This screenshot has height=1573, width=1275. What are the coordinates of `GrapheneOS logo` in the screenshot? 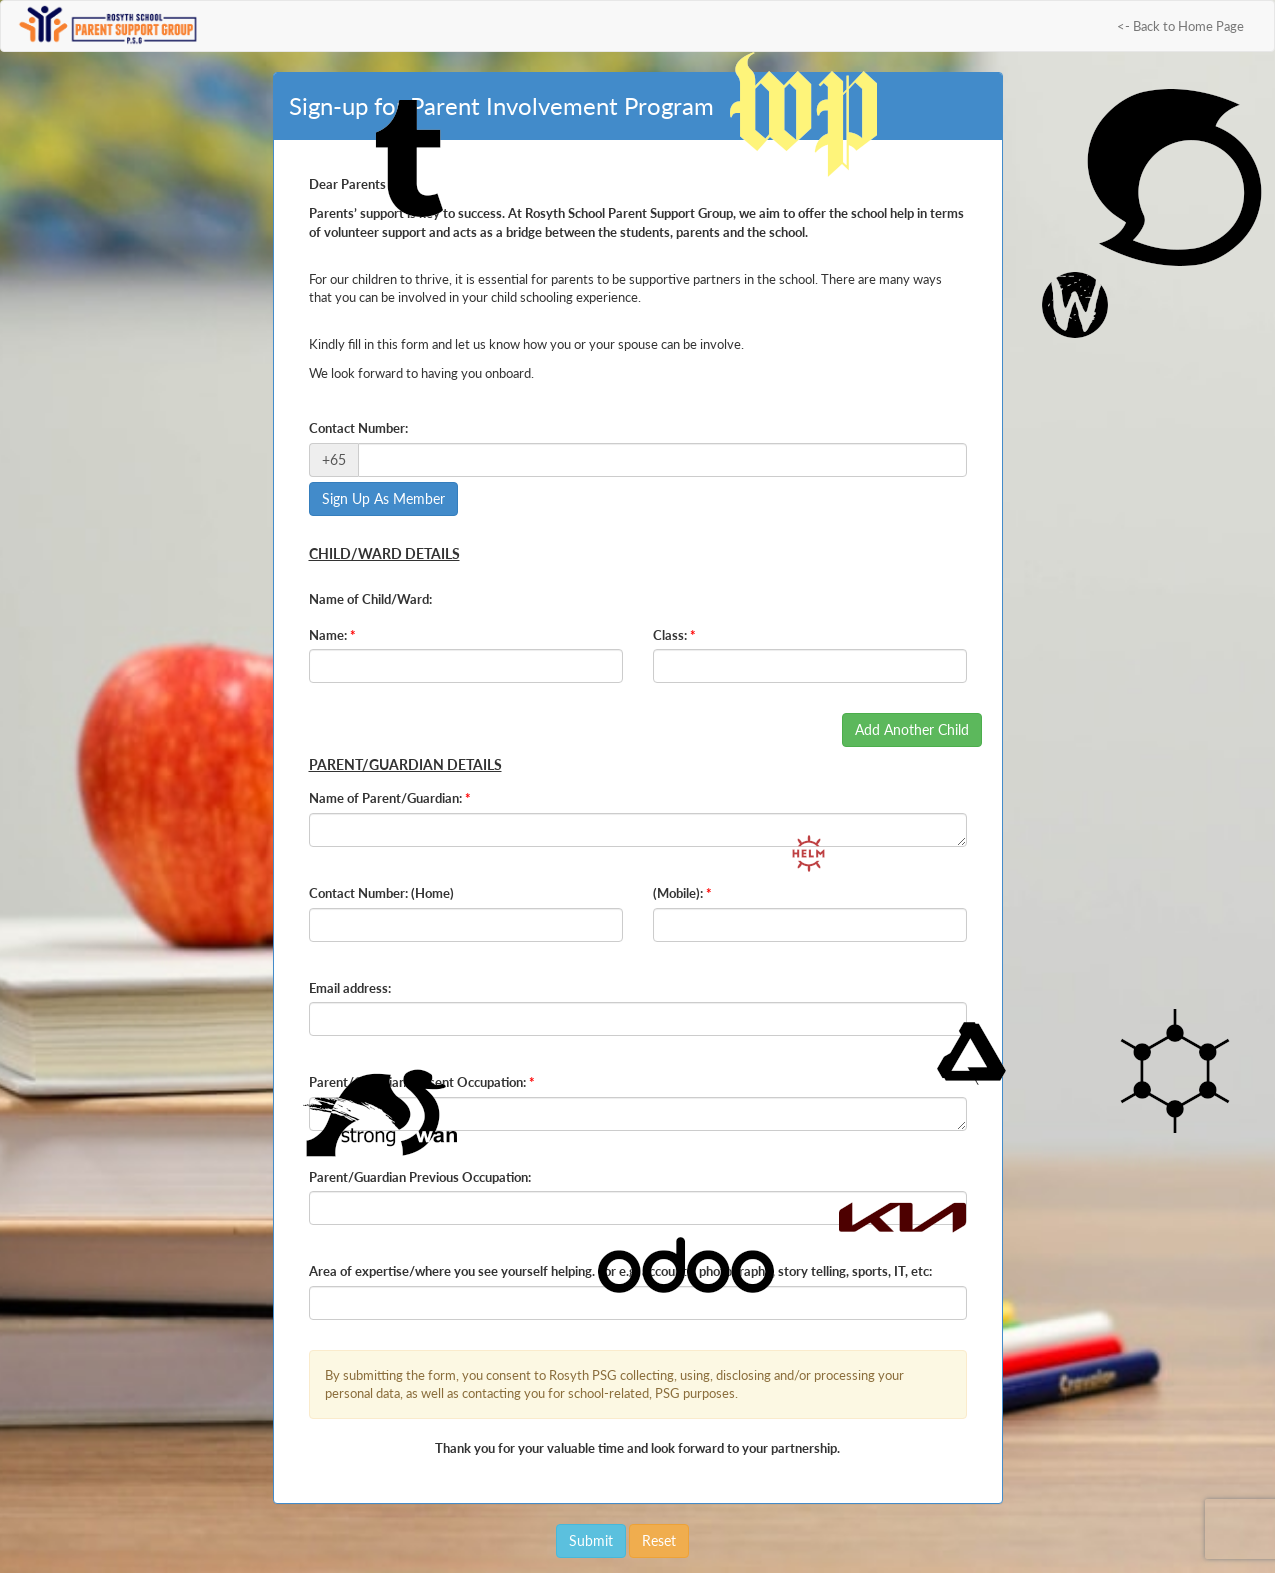 It's located at (1175, 1071).